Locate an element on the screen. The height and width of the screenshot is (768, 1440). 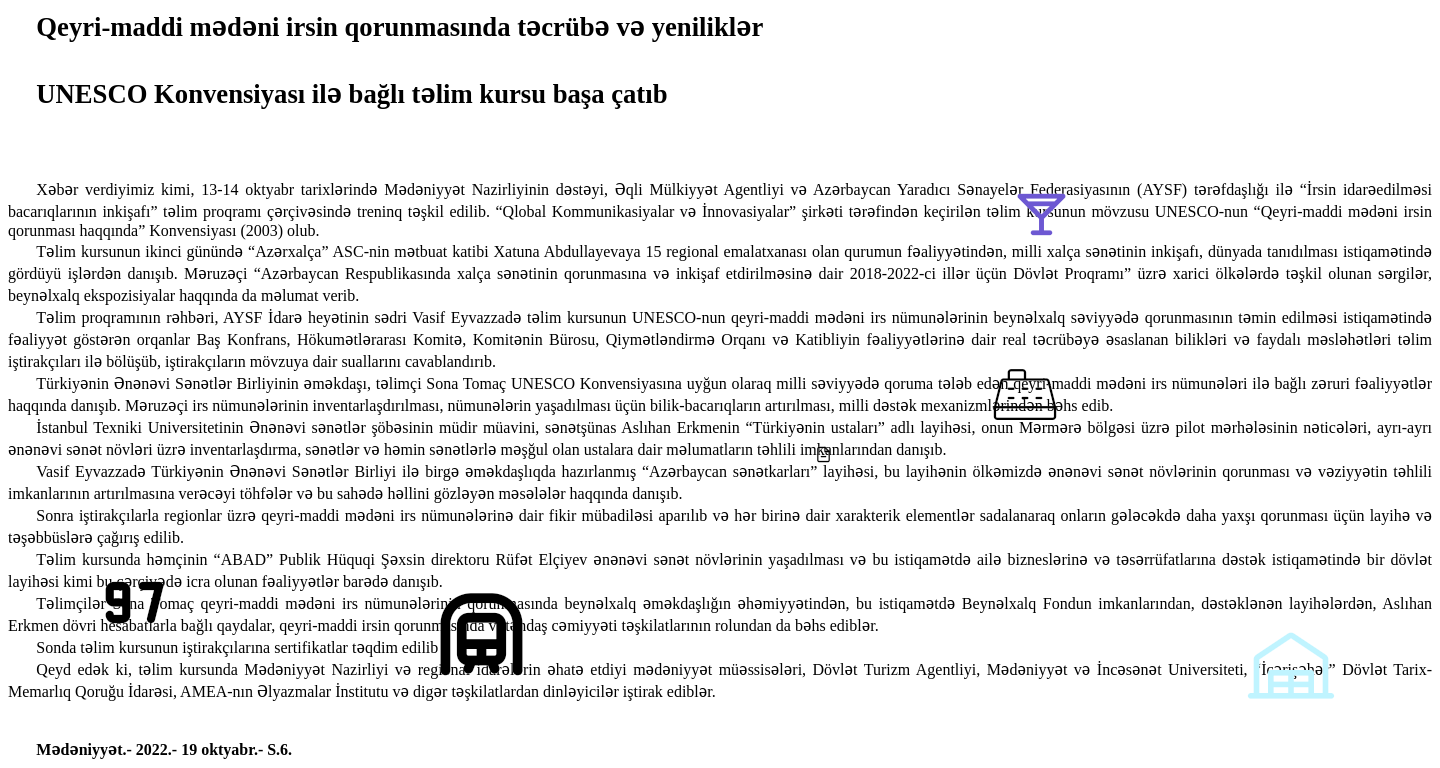
remove content from a file is located at coordinates (823, 454).